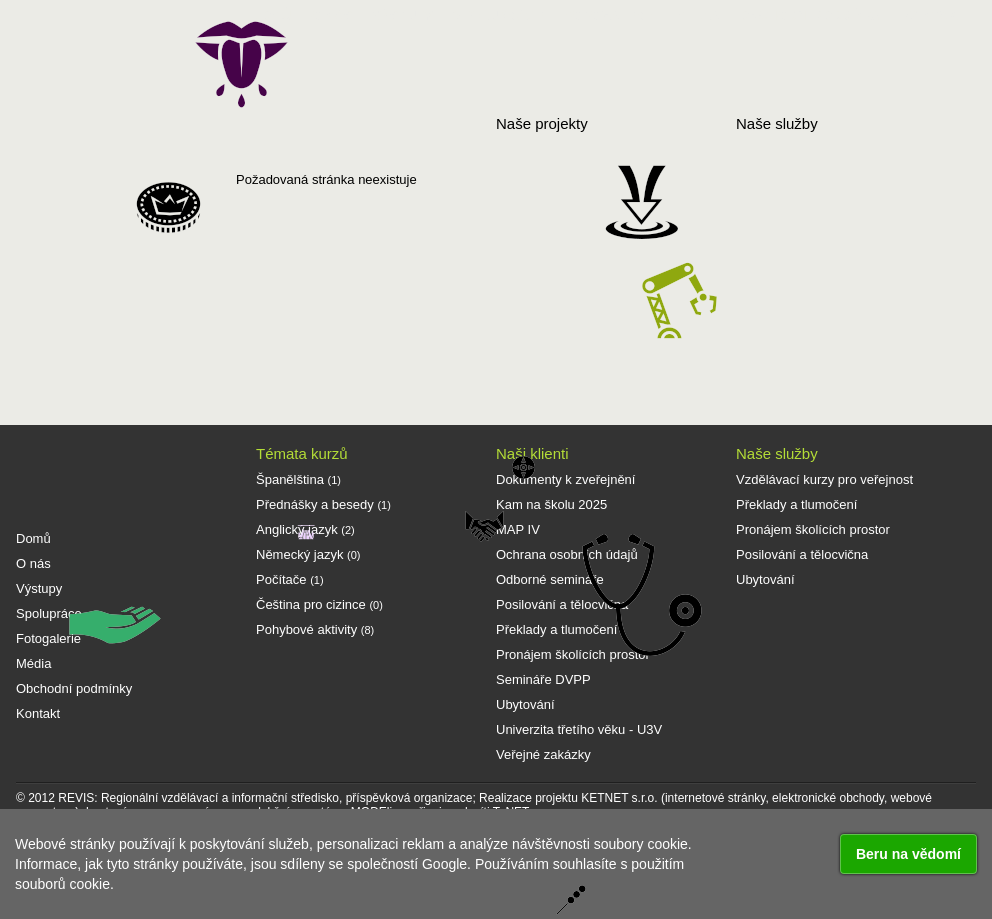  I want to click on Japanese dango food item in a restaurant or food delivery app, so click(571, 900).